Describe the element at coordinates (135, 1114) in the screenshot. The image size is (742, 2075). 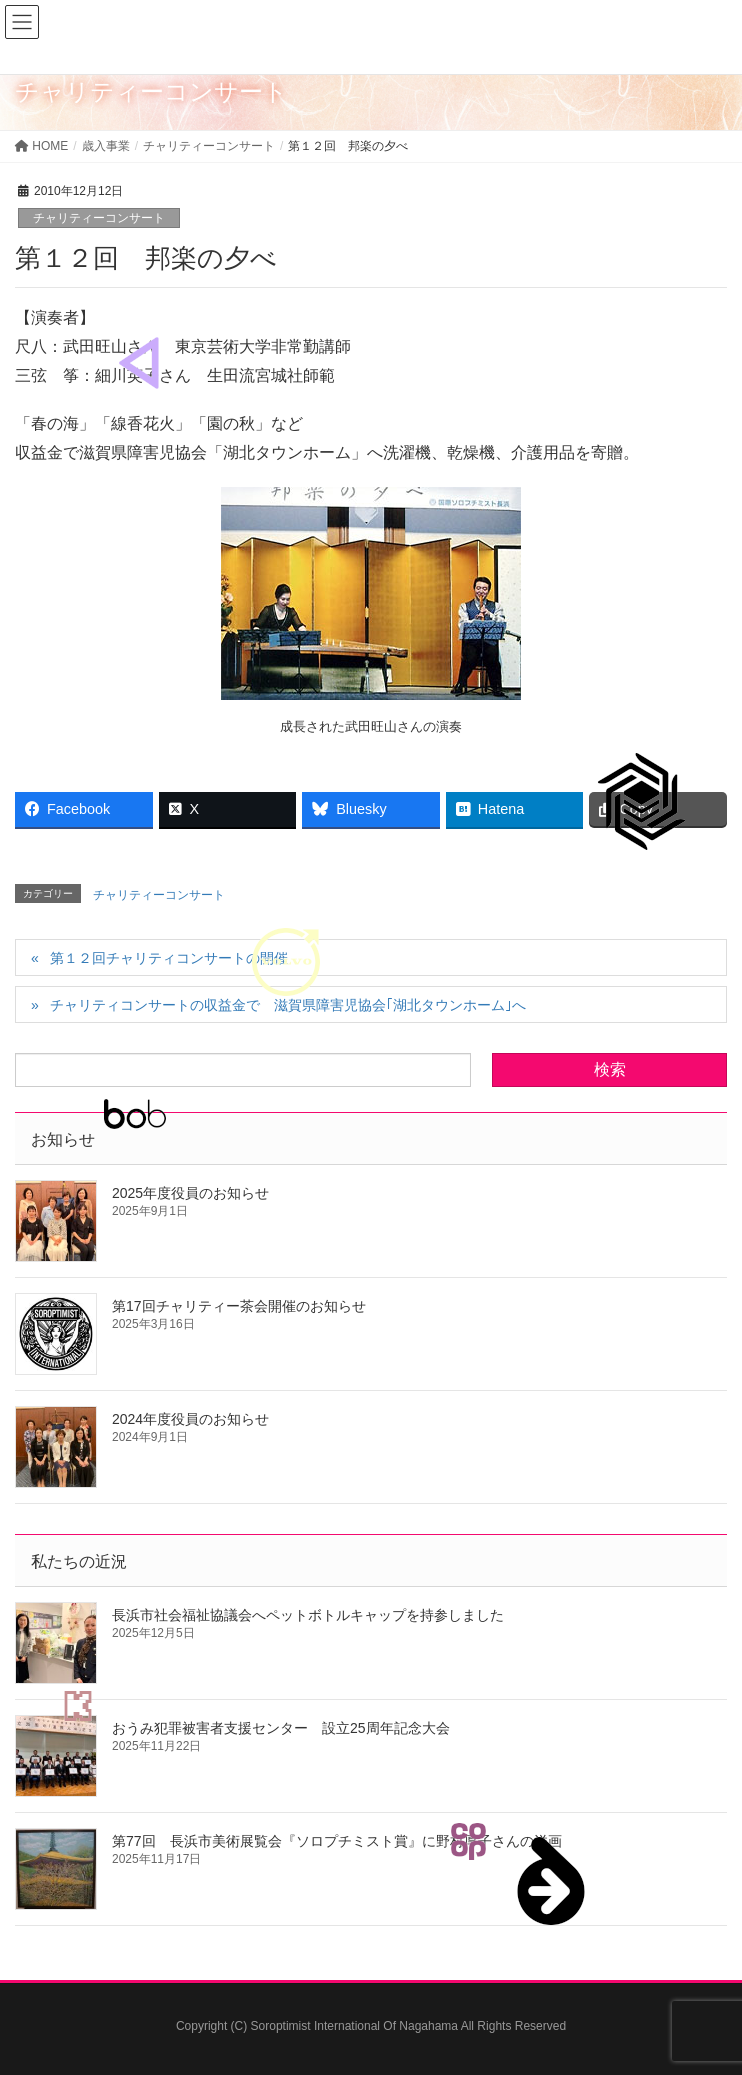
I see `open the HiBob HR platform` at that location.